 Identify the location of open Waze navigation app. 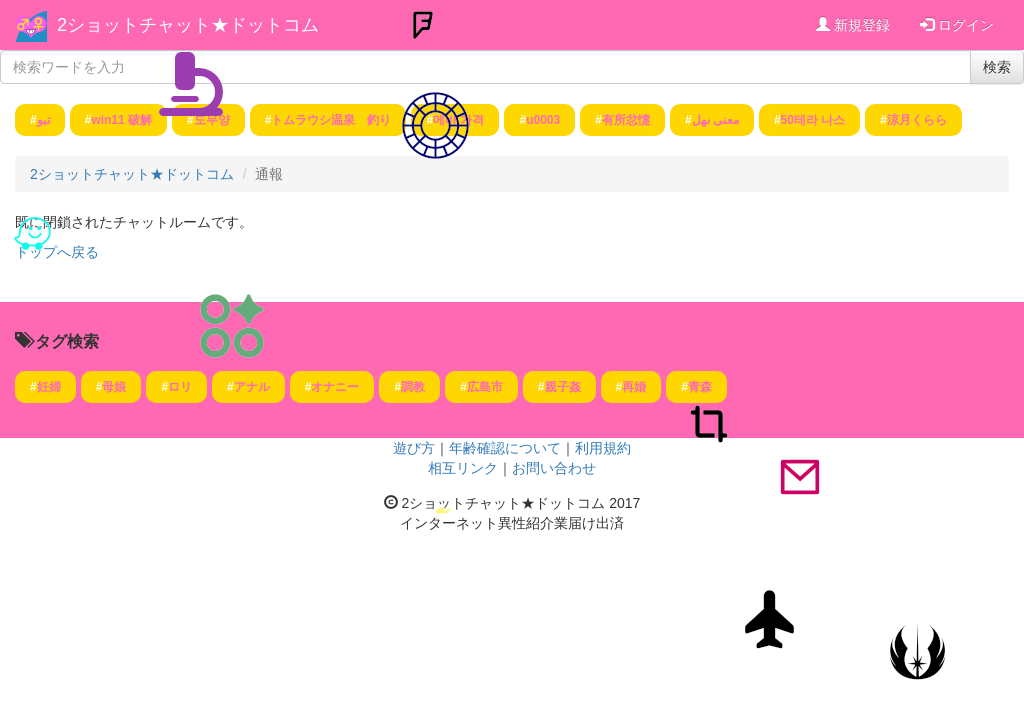
(32, 233).